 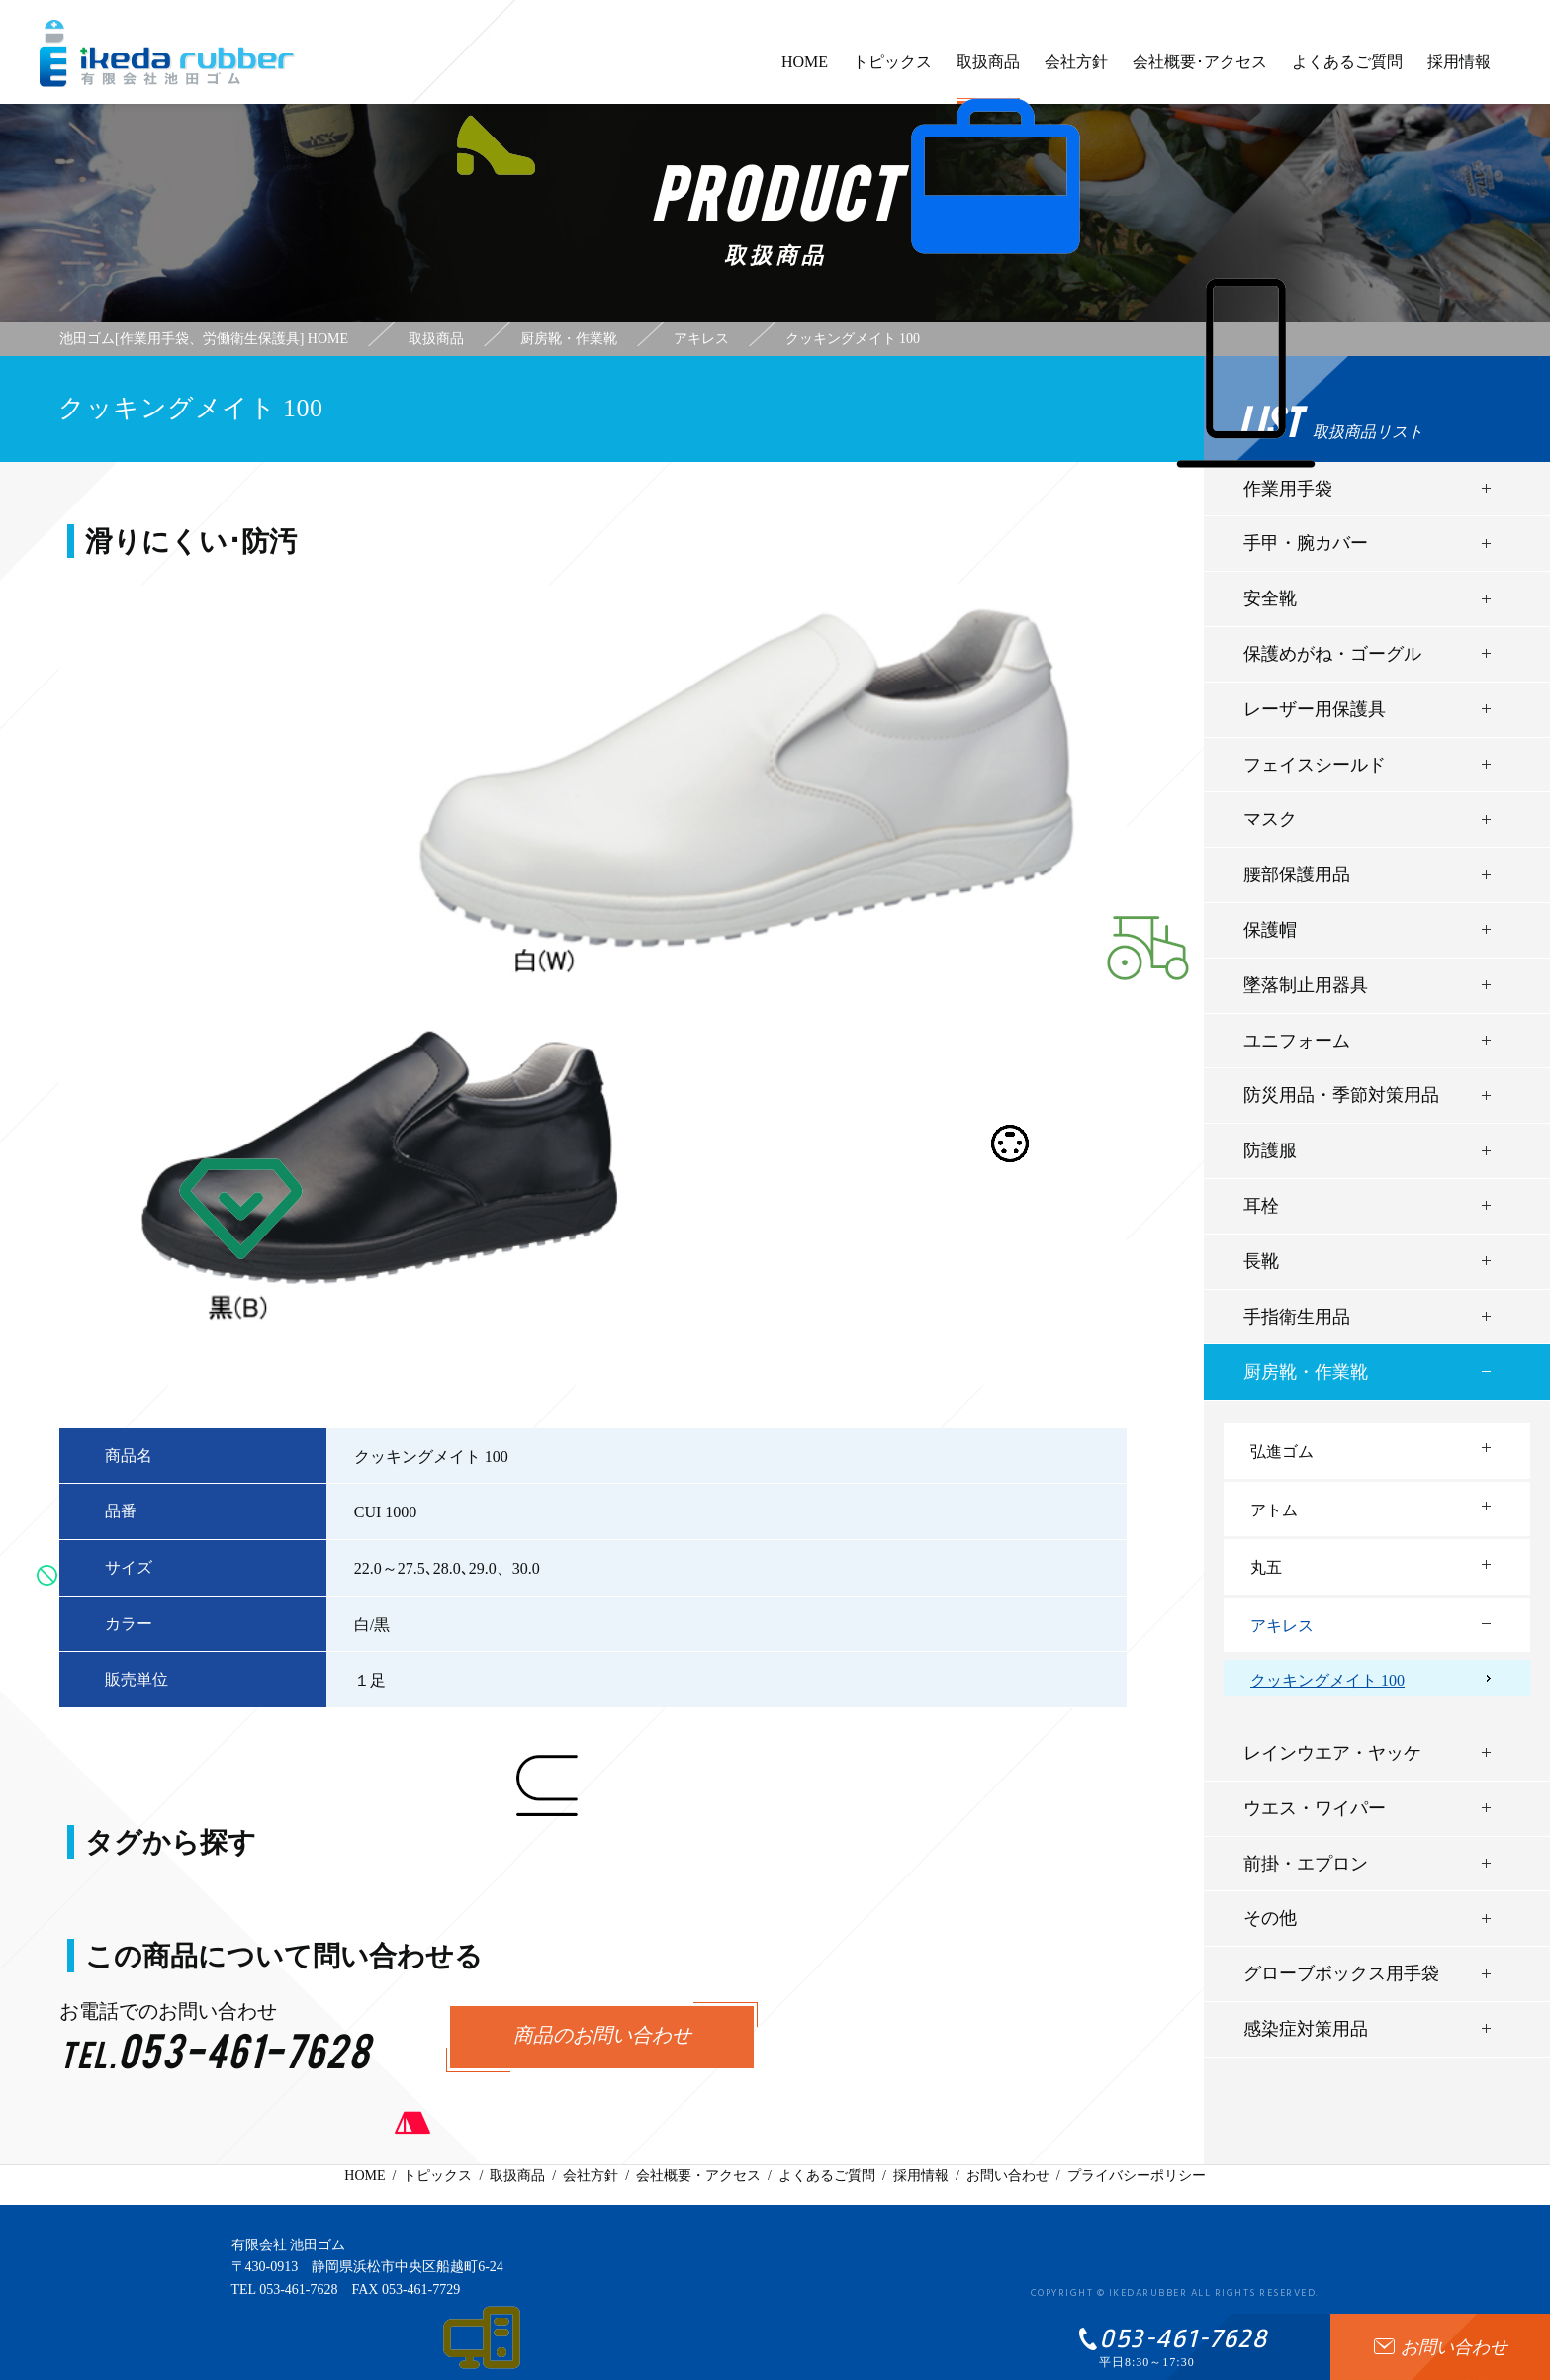 What do you see at coordinates (995, 182) in the screenshot?
I see `access travel or trip planning features` at bounding box center [995, 182].